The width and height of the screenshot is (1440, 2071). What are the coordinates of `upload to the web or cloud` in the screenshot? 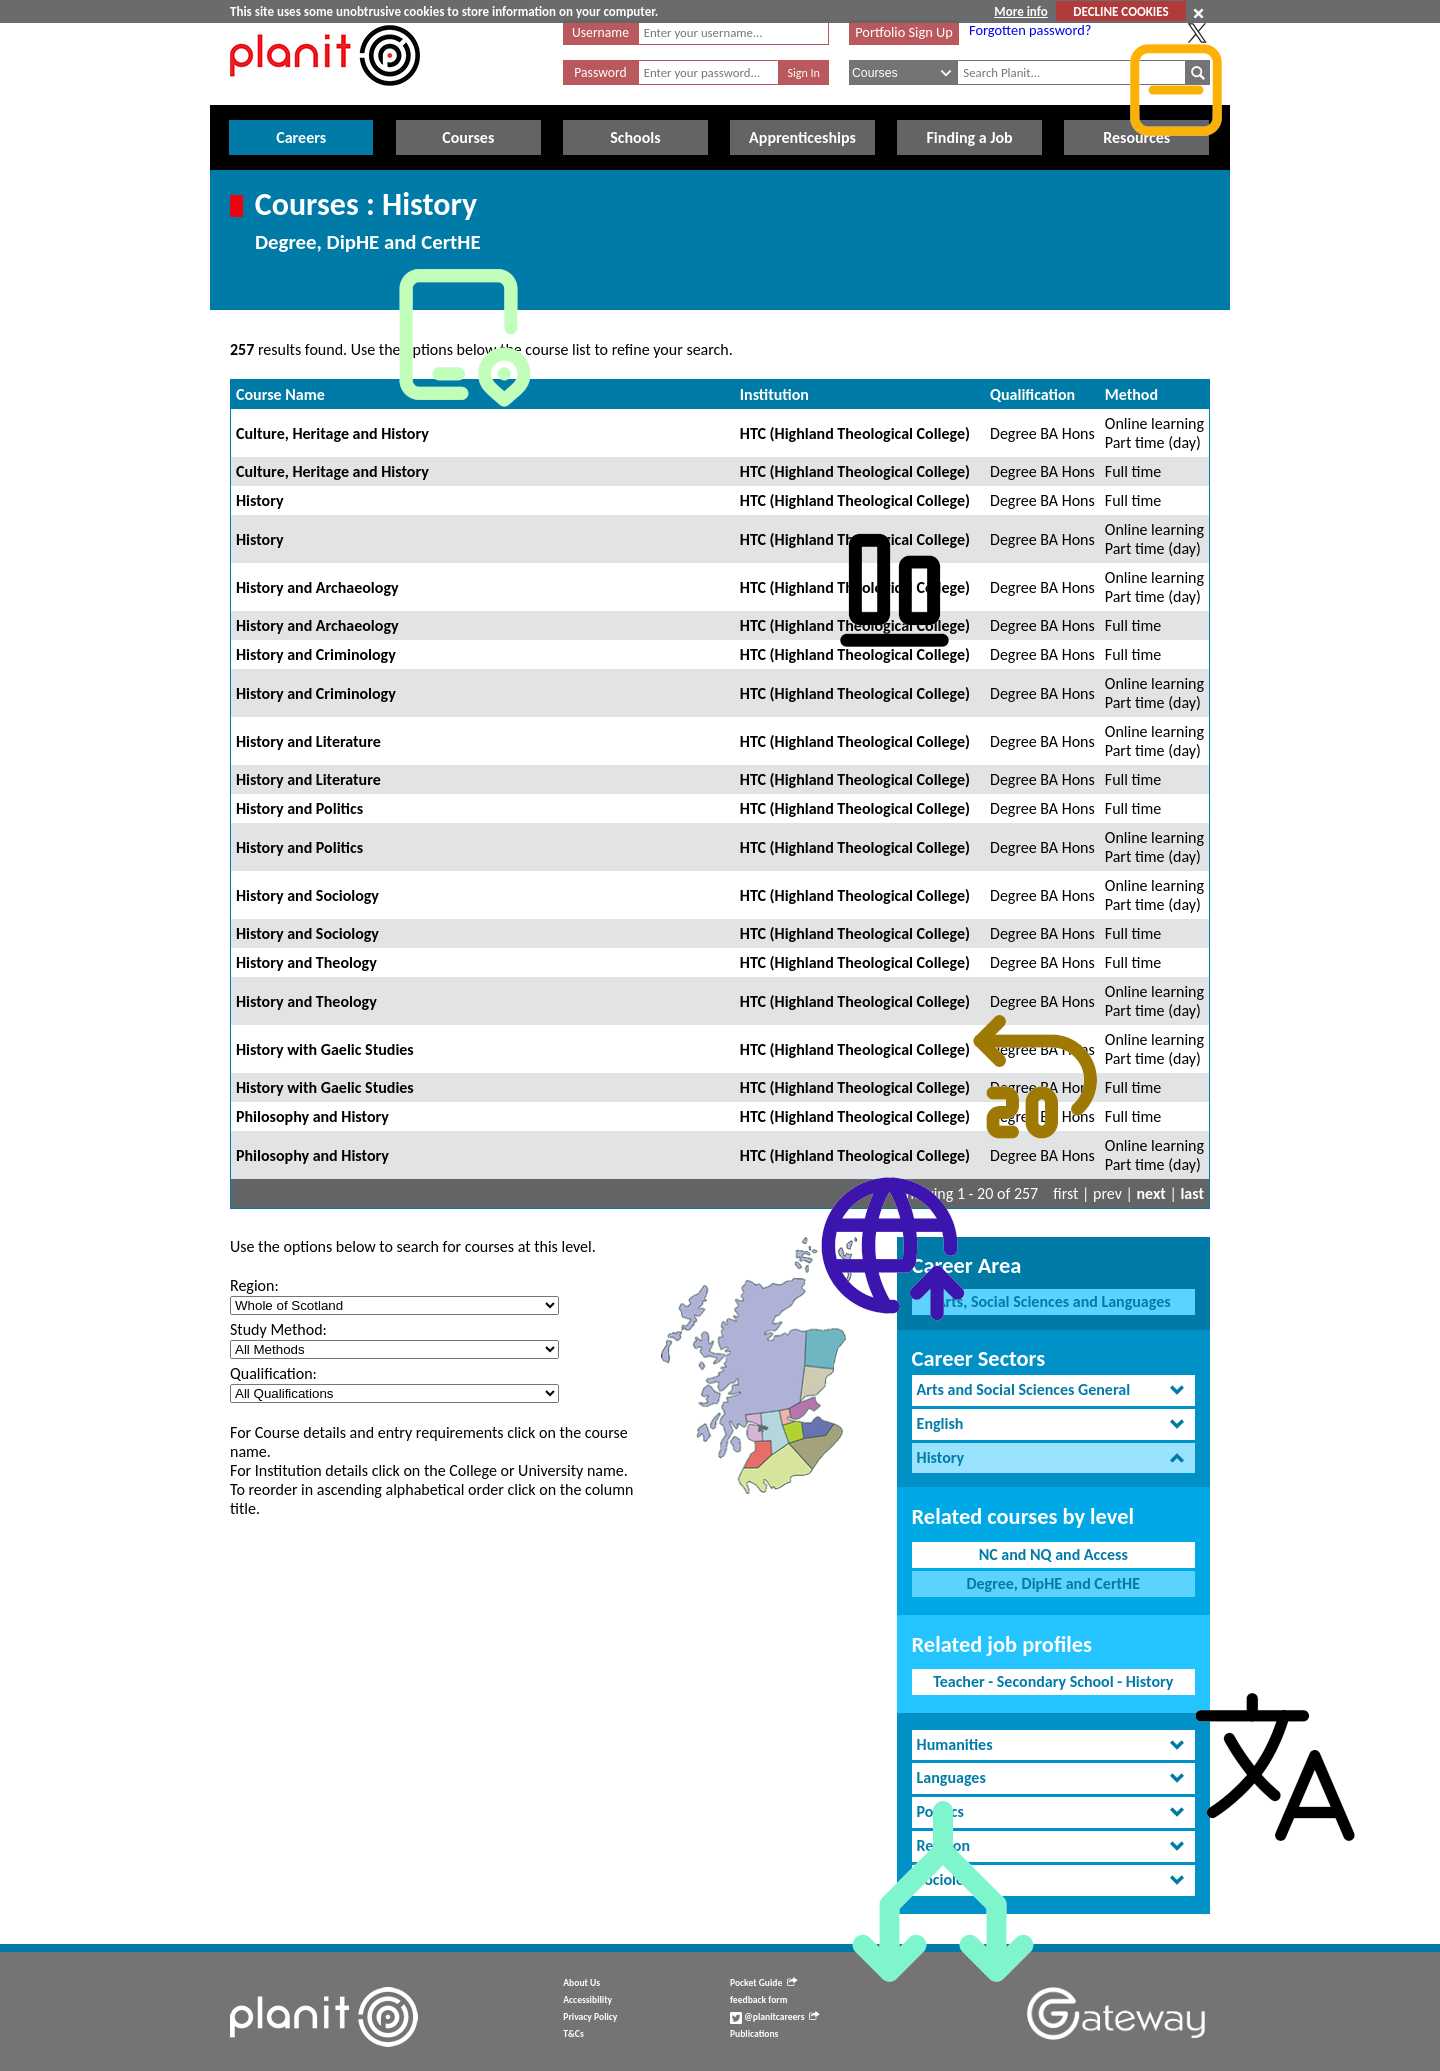 It's located at (889, 1245).